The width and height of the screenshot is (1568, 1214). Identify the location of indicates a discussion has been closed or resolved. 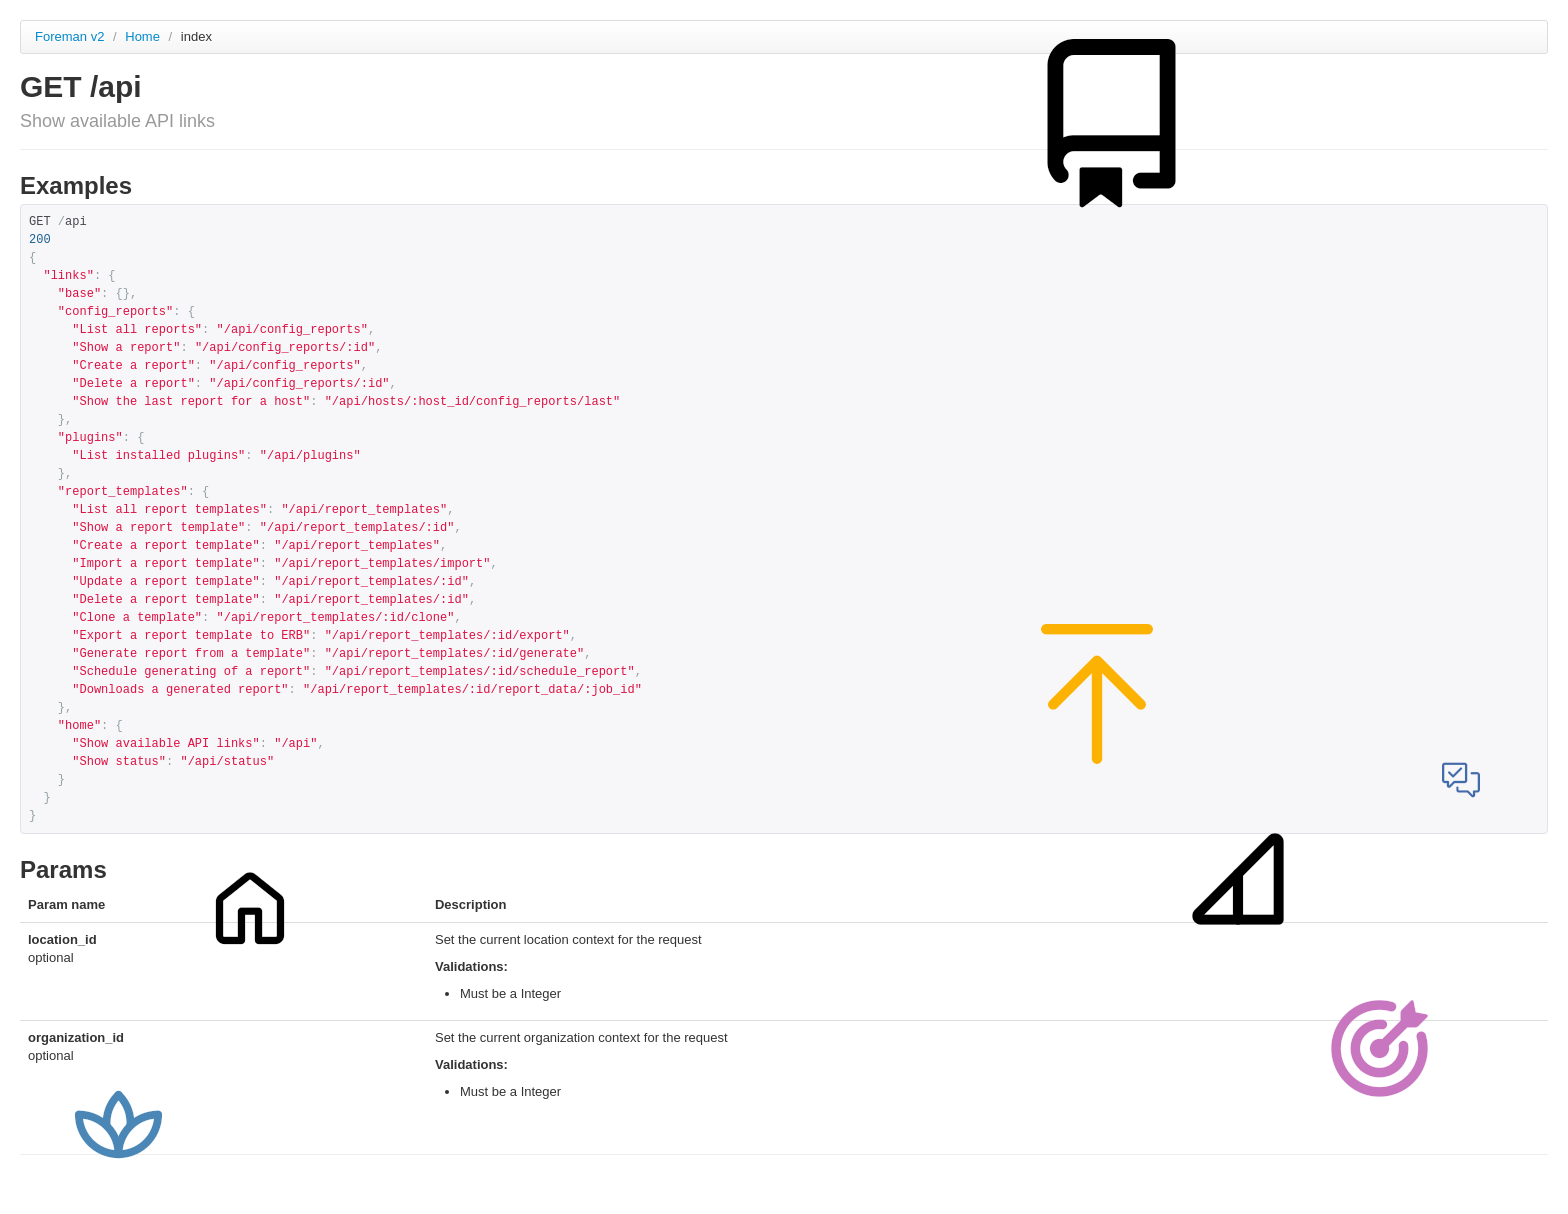
(1461, 780).